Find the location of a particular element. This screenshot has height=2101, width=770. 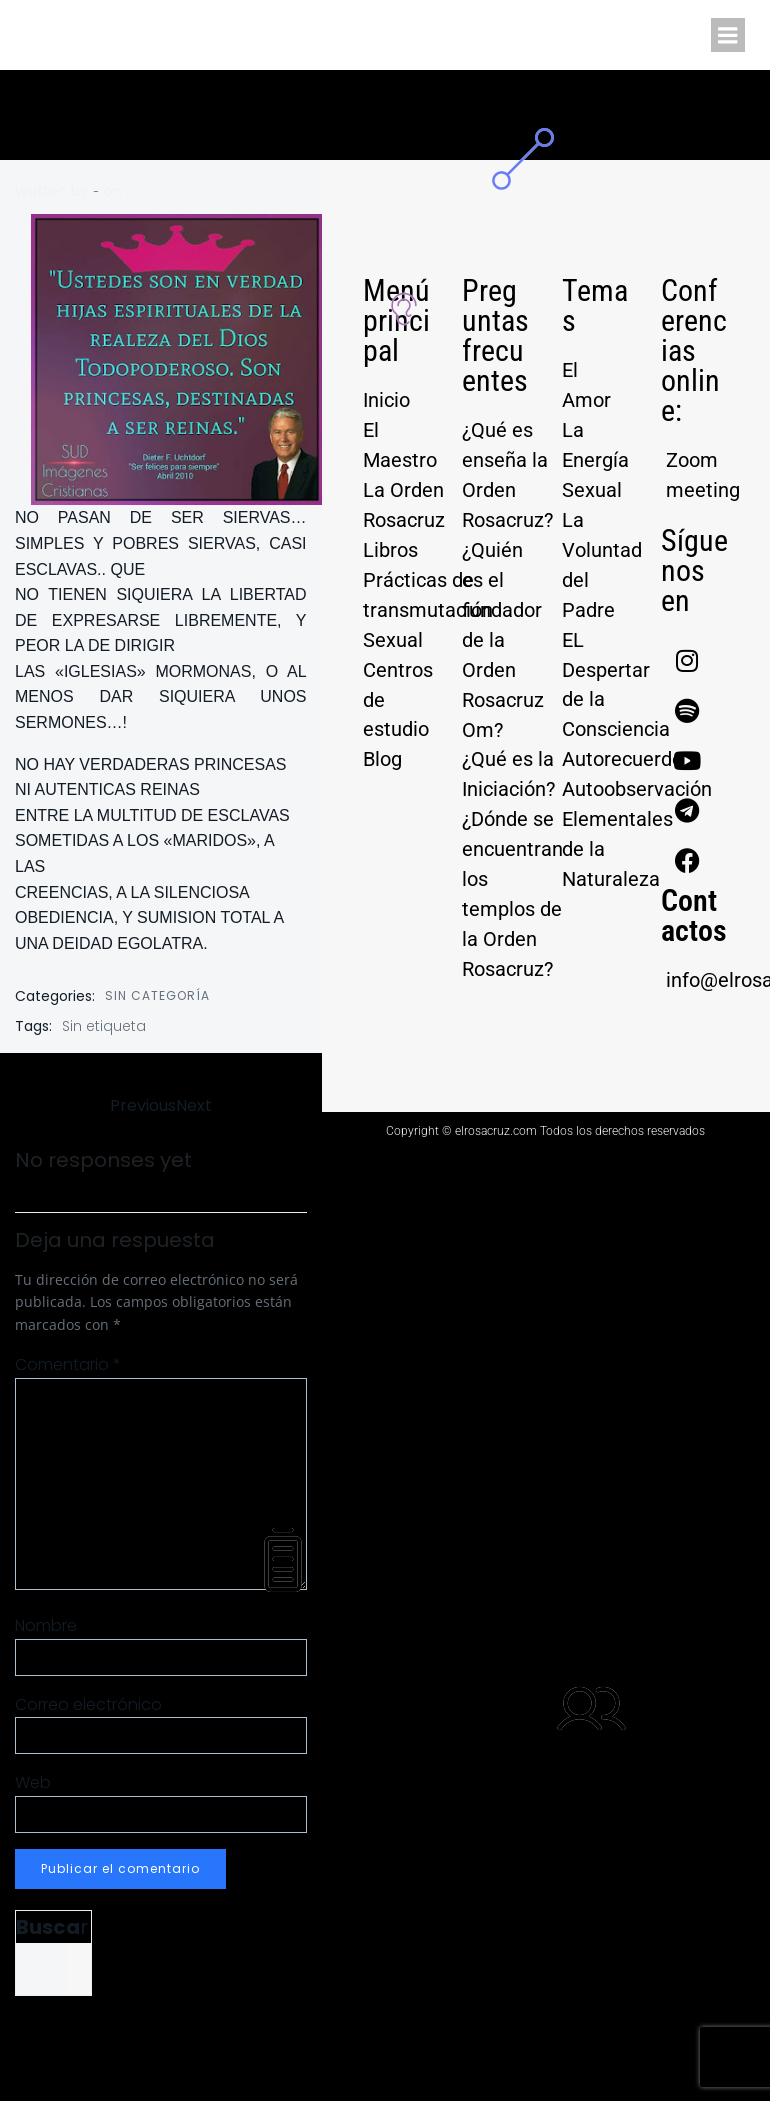

view all users or team members is located at coordinates (591, 1708).